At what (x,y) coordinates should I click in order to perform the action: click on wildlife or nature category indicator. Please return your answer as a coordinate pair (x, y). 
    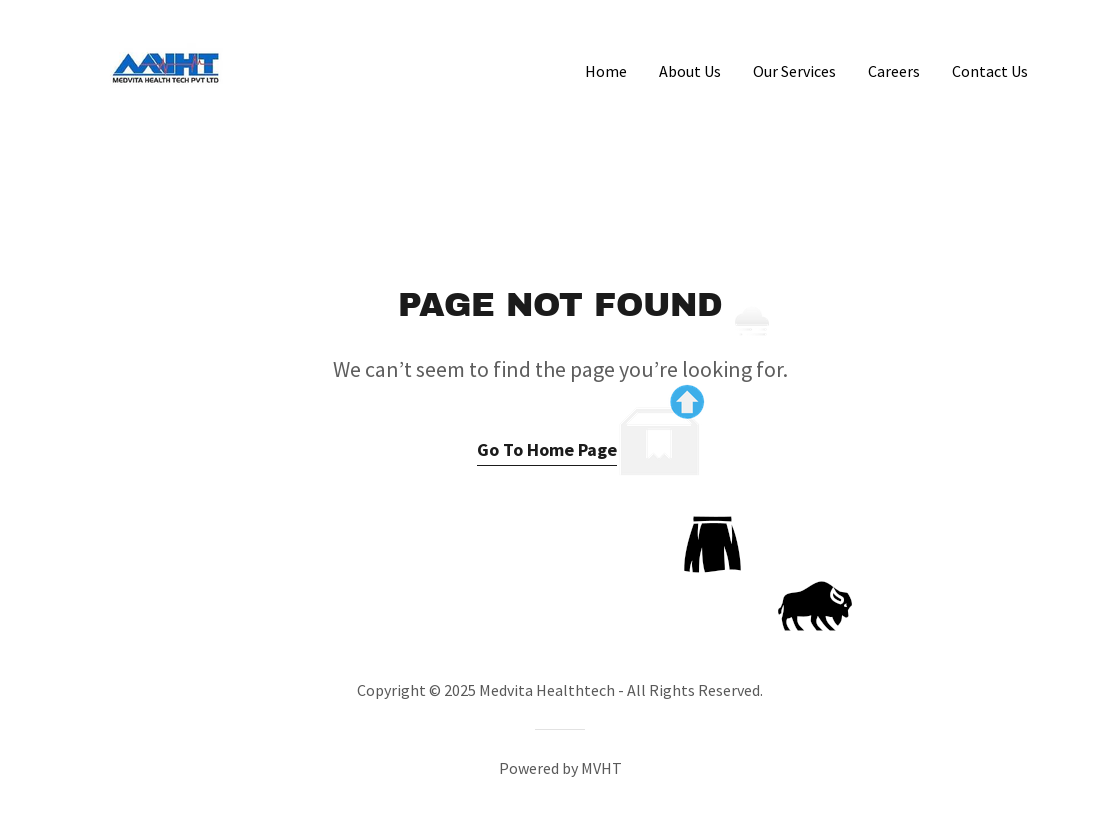
    Looking at the image, I should click on (815, 606).